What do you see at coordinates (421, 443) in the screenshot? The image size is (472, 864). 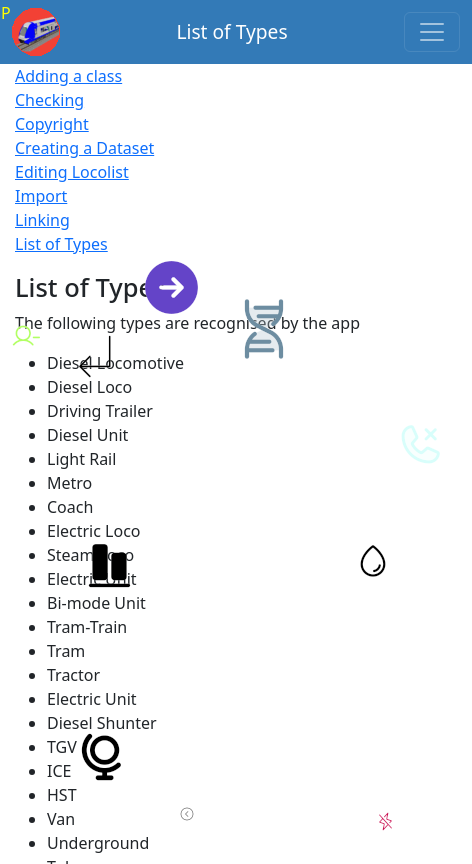 I see `end or decline a phone call` at bounding box center [421, 443].